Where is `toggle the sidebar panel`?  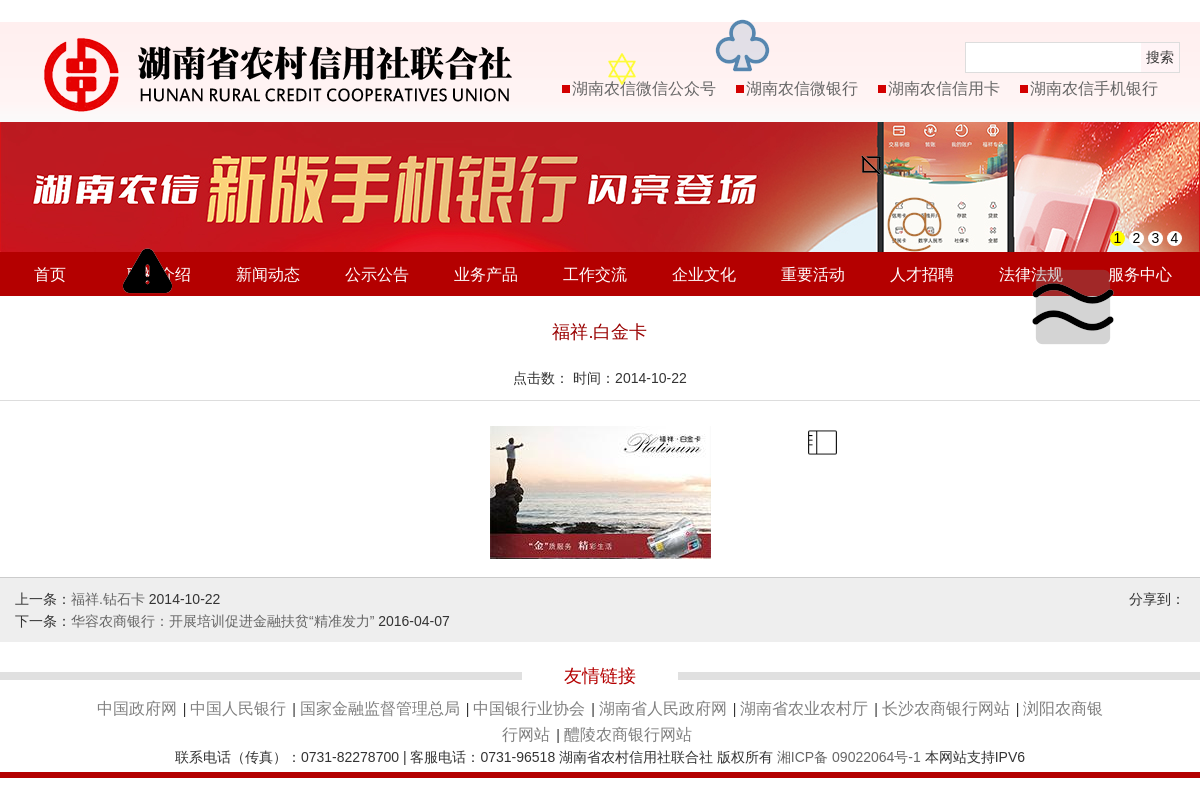
toggle the sidebar panel is located at coordinates (822, 442).